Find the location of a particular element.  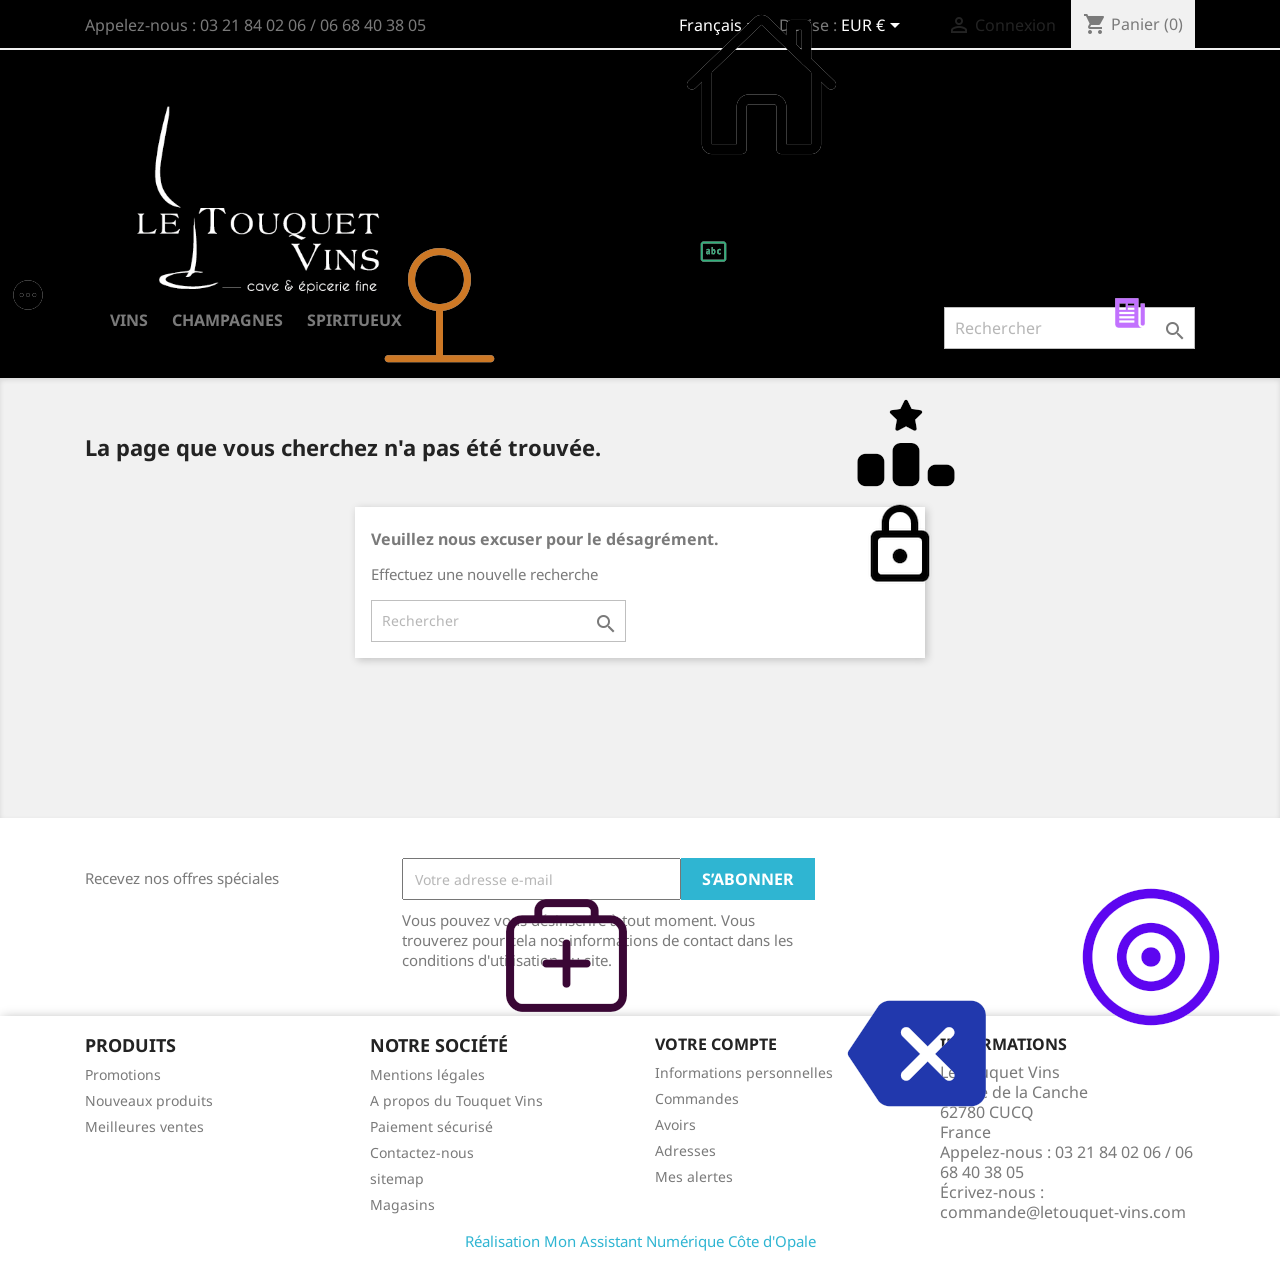

navigate to home screen is located at coordinates (761, 84).